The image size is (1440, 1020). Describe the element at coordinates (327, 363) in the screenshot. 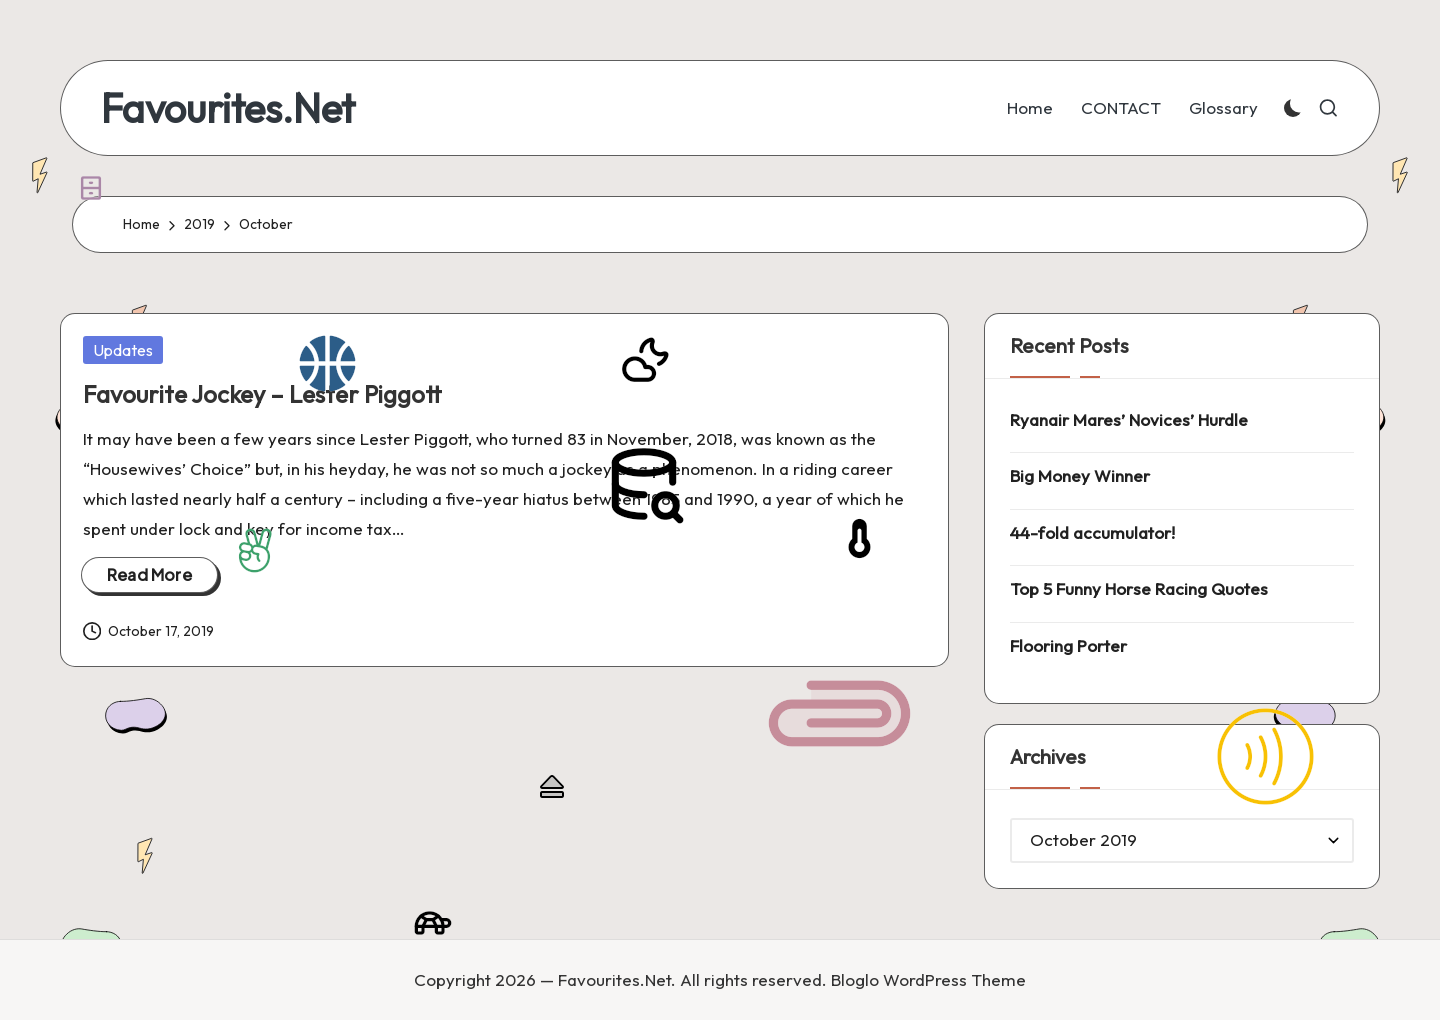

I see `access sports or basketball-related content` at that location.